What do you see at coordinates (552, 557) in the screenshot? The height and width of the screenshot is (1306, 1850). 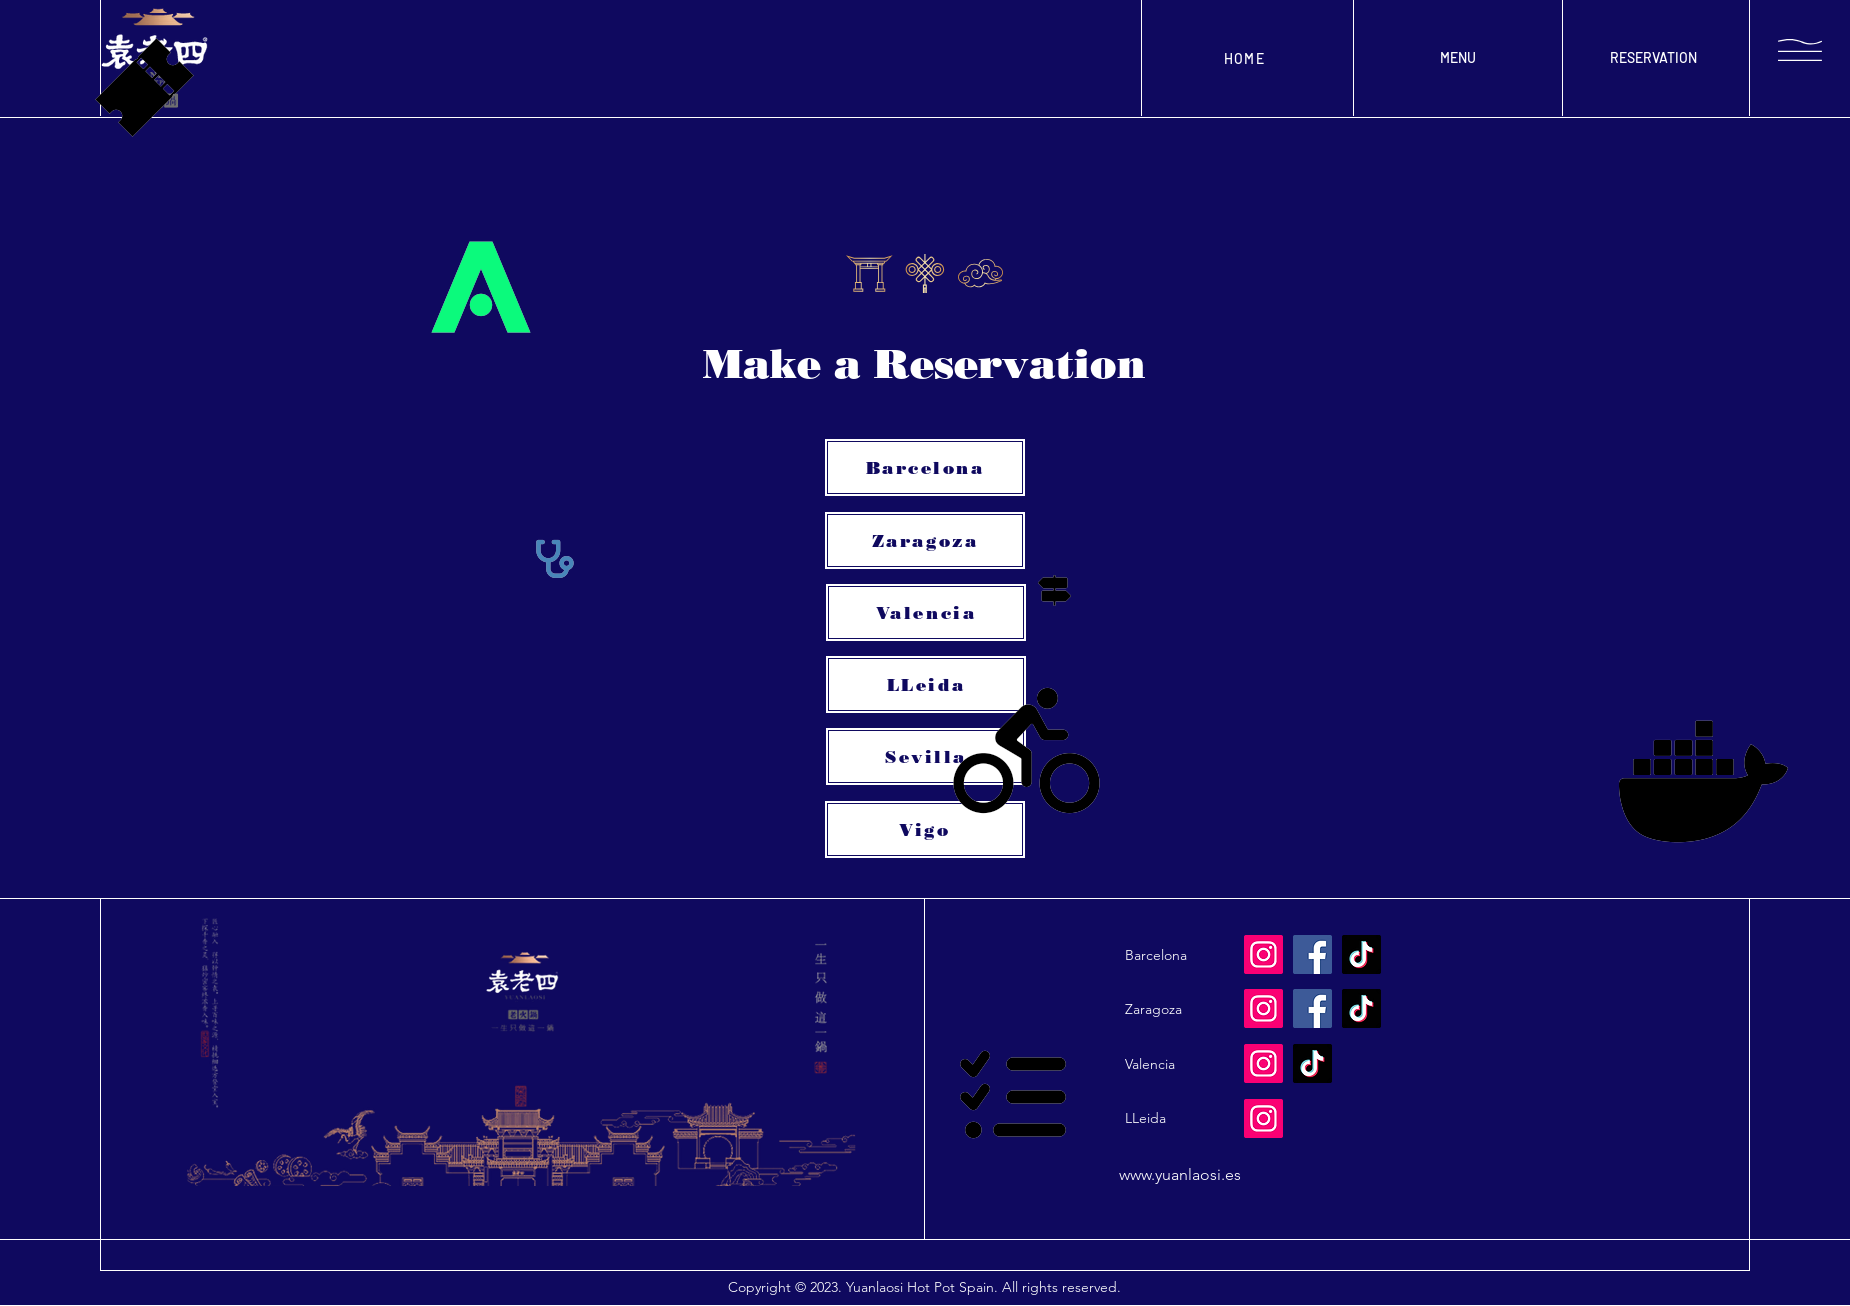 I see `access health or medical features` at bounding box center [552, 557].